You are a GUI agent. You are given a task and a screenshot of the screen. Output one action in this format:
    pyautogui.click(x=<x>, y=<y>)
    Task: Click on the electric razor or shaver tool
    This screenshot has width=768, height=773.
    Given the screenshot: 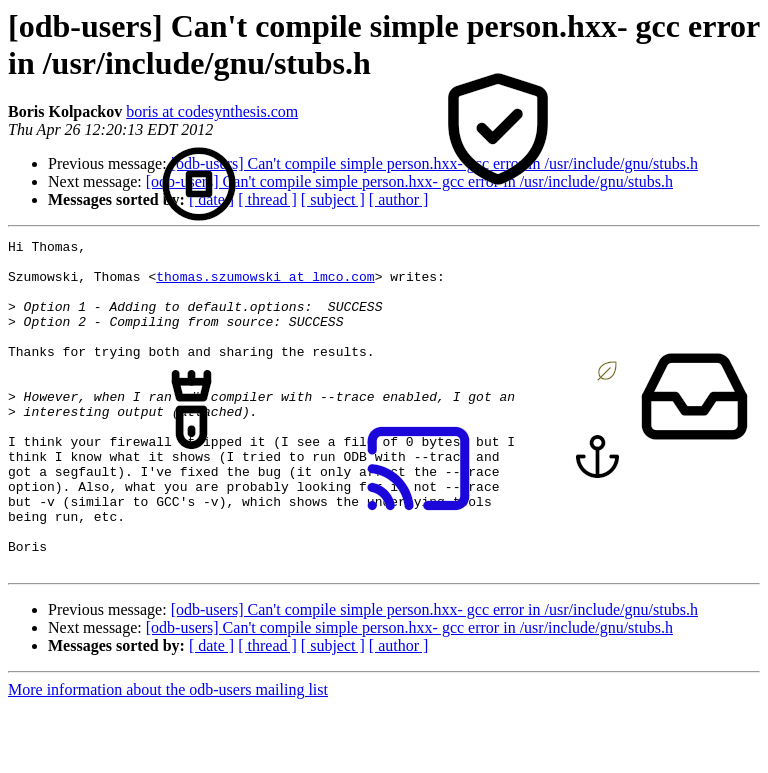 What is the action you would take?
    pyautogui.click(x=191, y=409)
    